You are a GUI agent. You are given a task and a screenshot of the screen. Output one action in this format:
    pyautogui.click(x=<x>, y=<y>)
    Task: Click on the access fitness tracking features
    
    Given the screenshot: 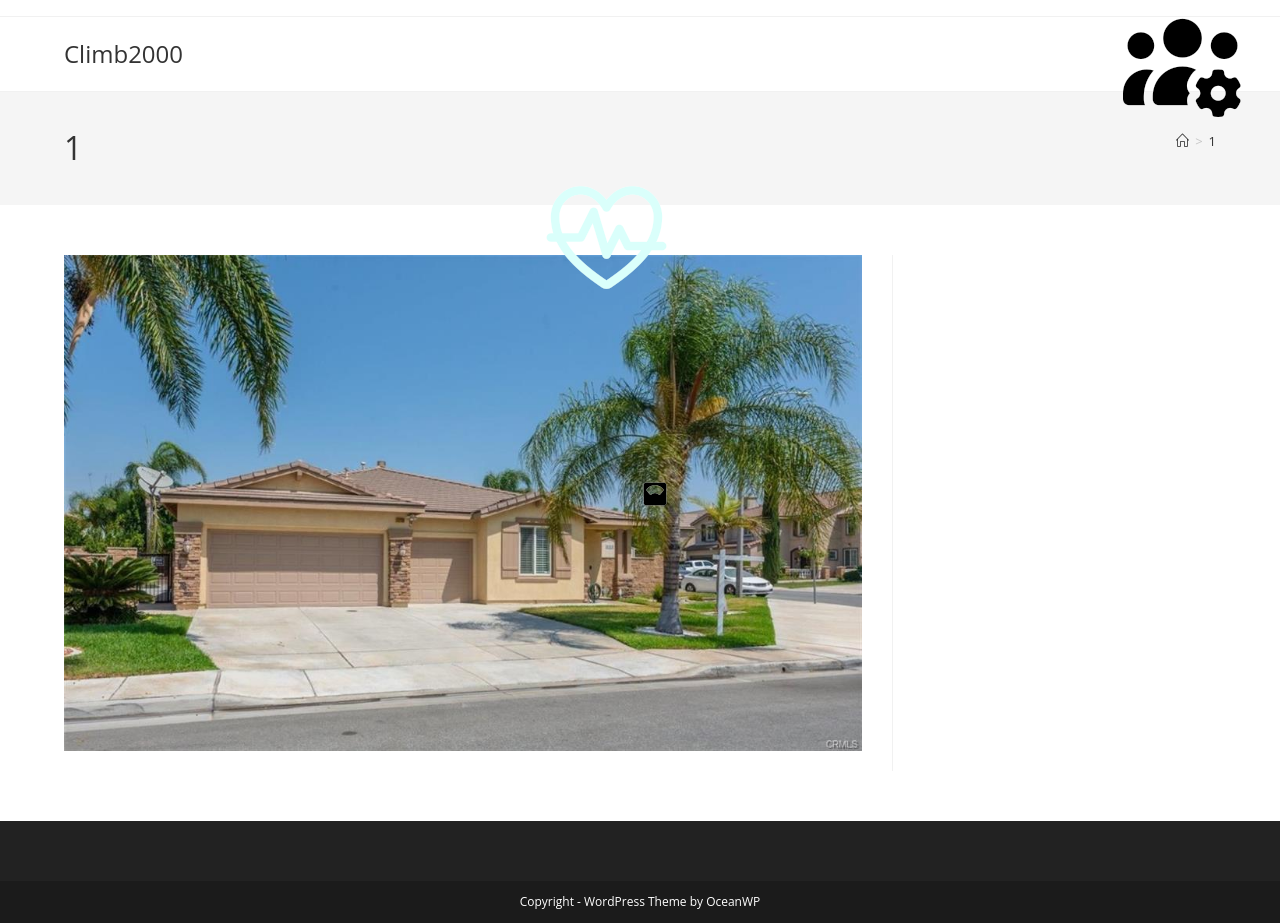 What is the action you would take?
    pyautogui.click(x=606, y=237)
    